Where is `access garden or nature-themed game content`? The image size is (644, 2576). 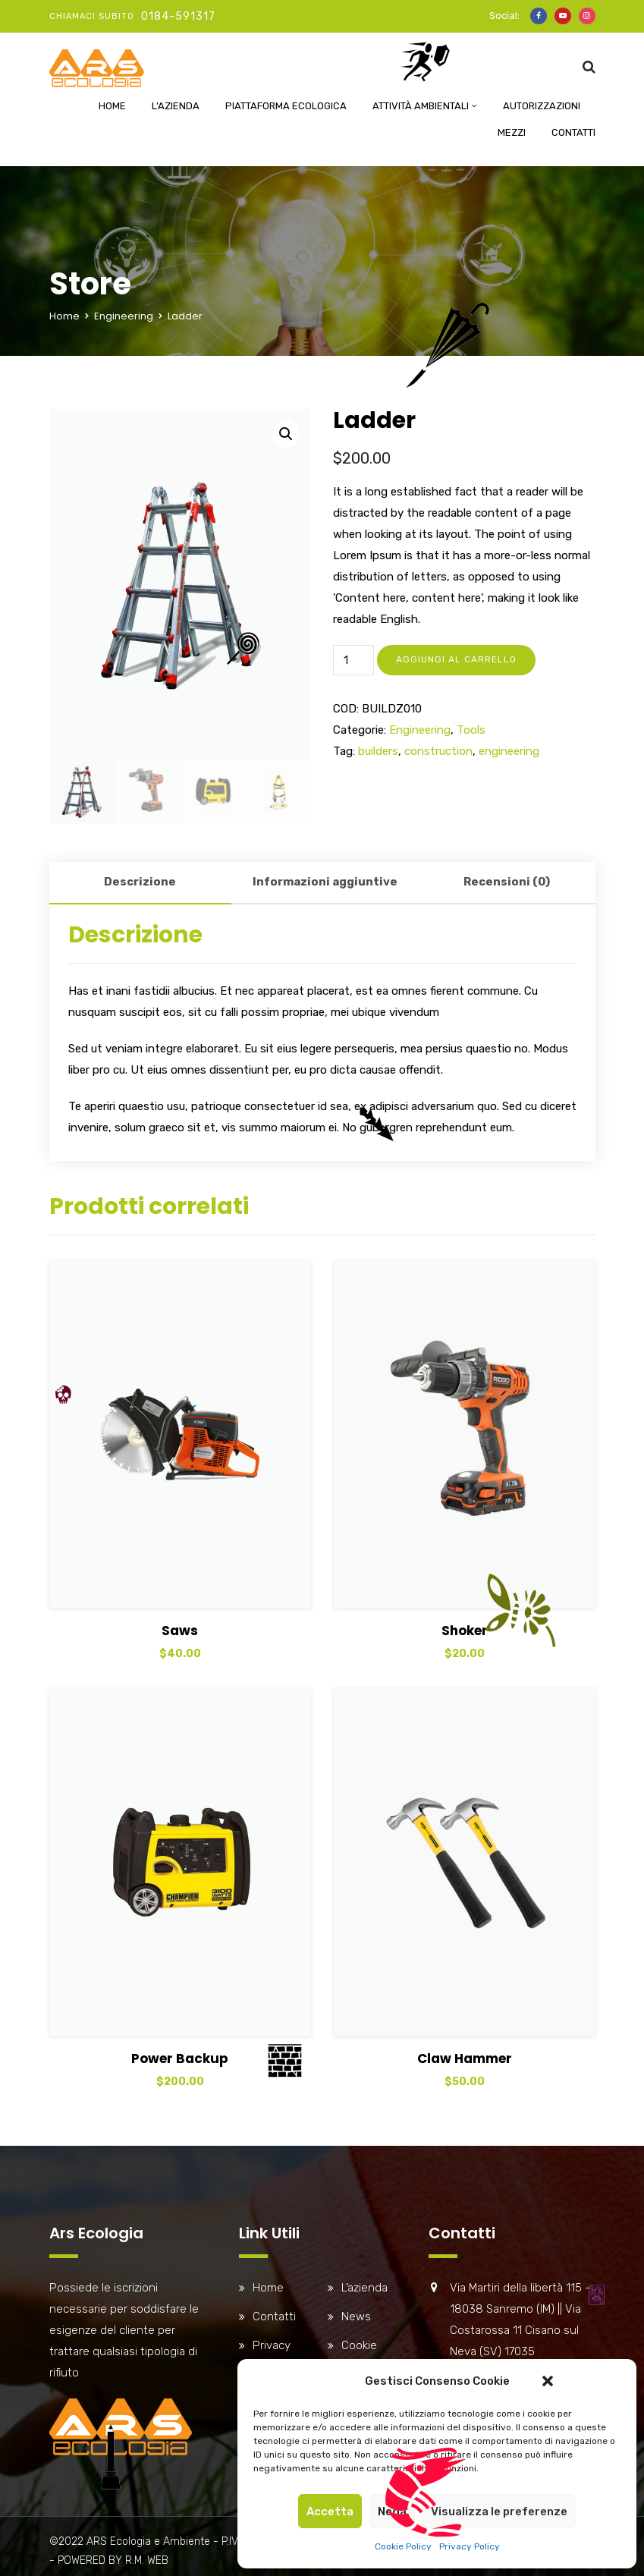
access garden or nature-themed game content is located at coordinates (519, 1609).